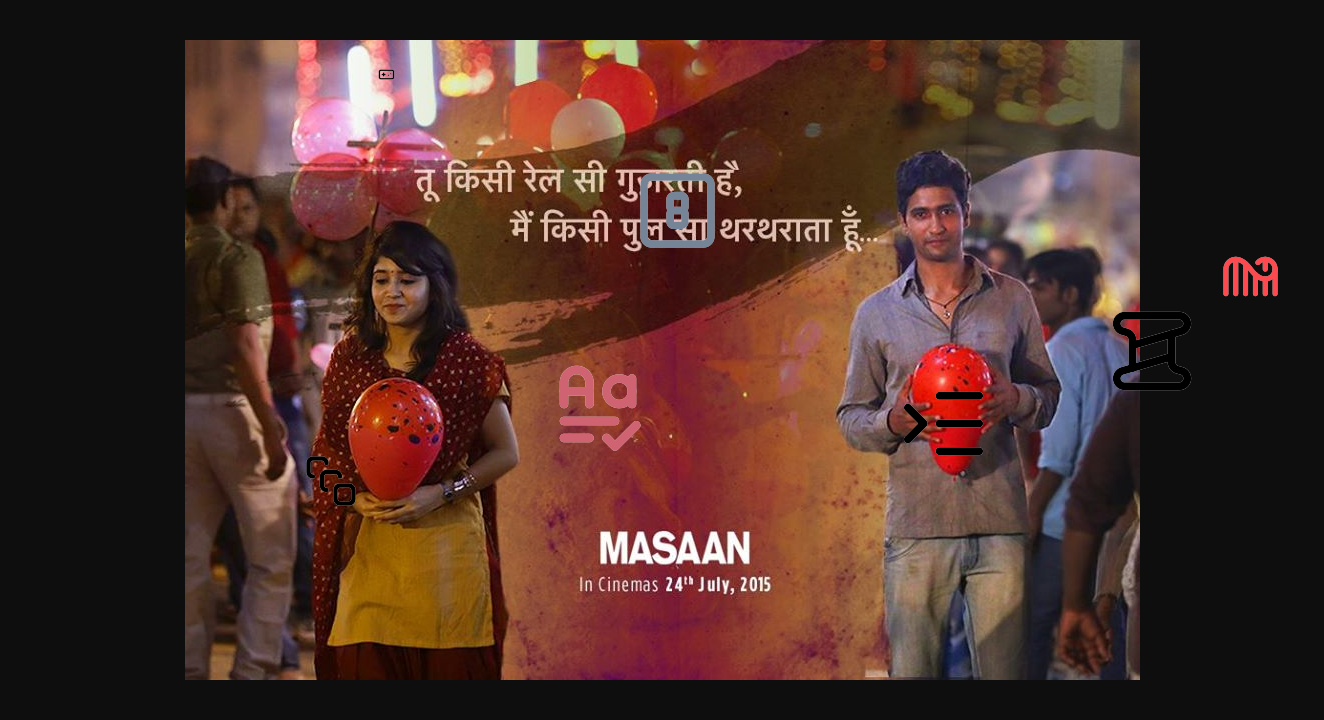  I want to click on check spelling and grammar, so click(598, 404).